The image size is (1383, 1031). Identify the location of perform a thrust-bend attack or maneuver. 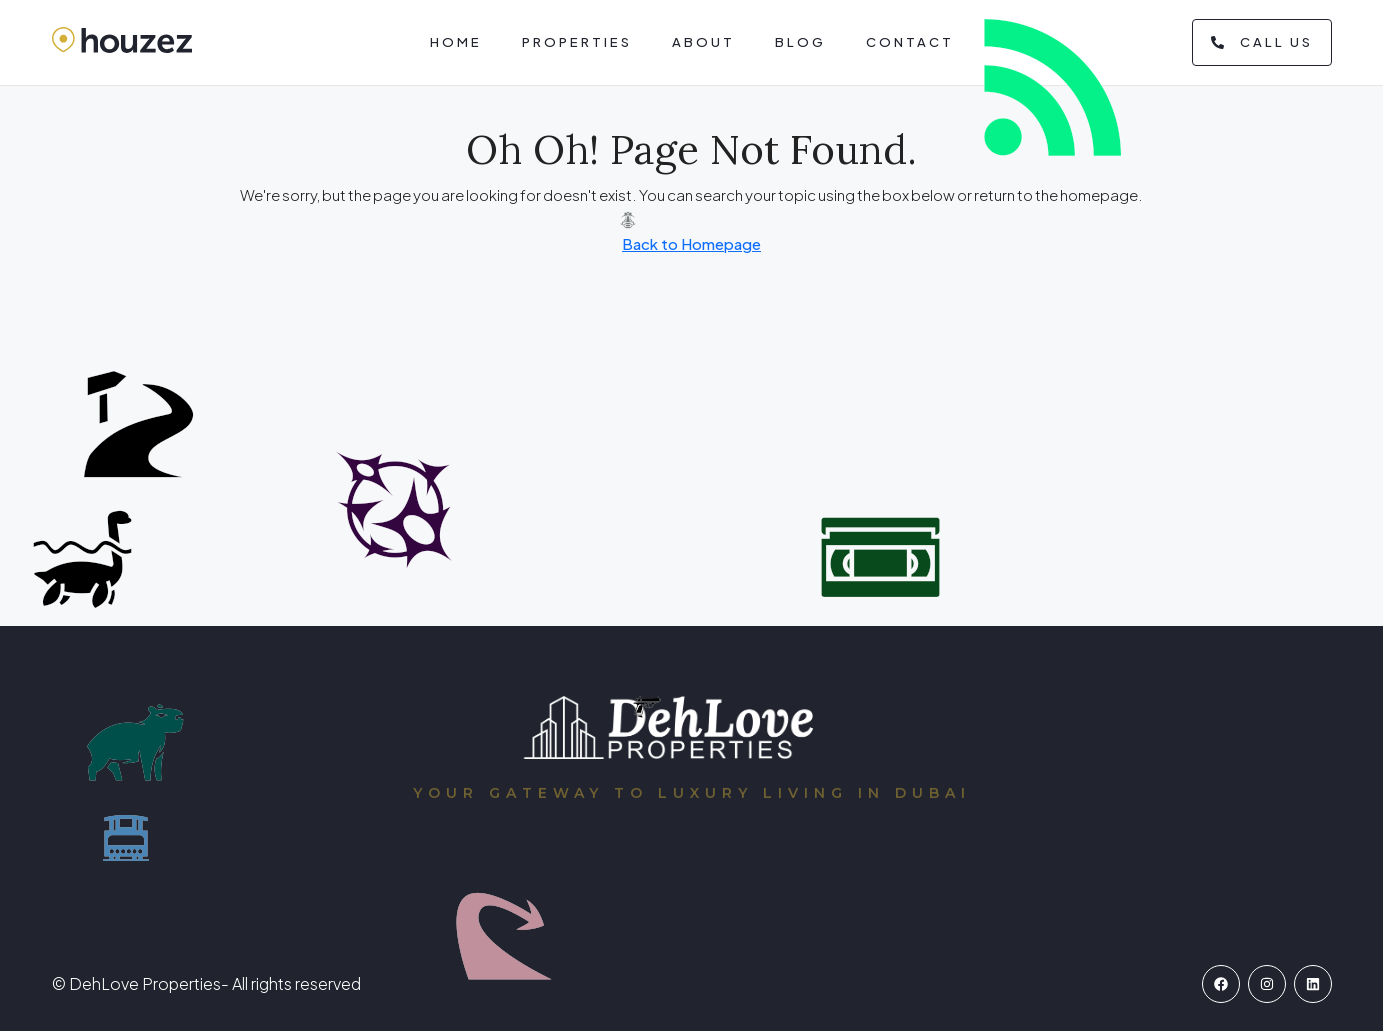
(504, 933).